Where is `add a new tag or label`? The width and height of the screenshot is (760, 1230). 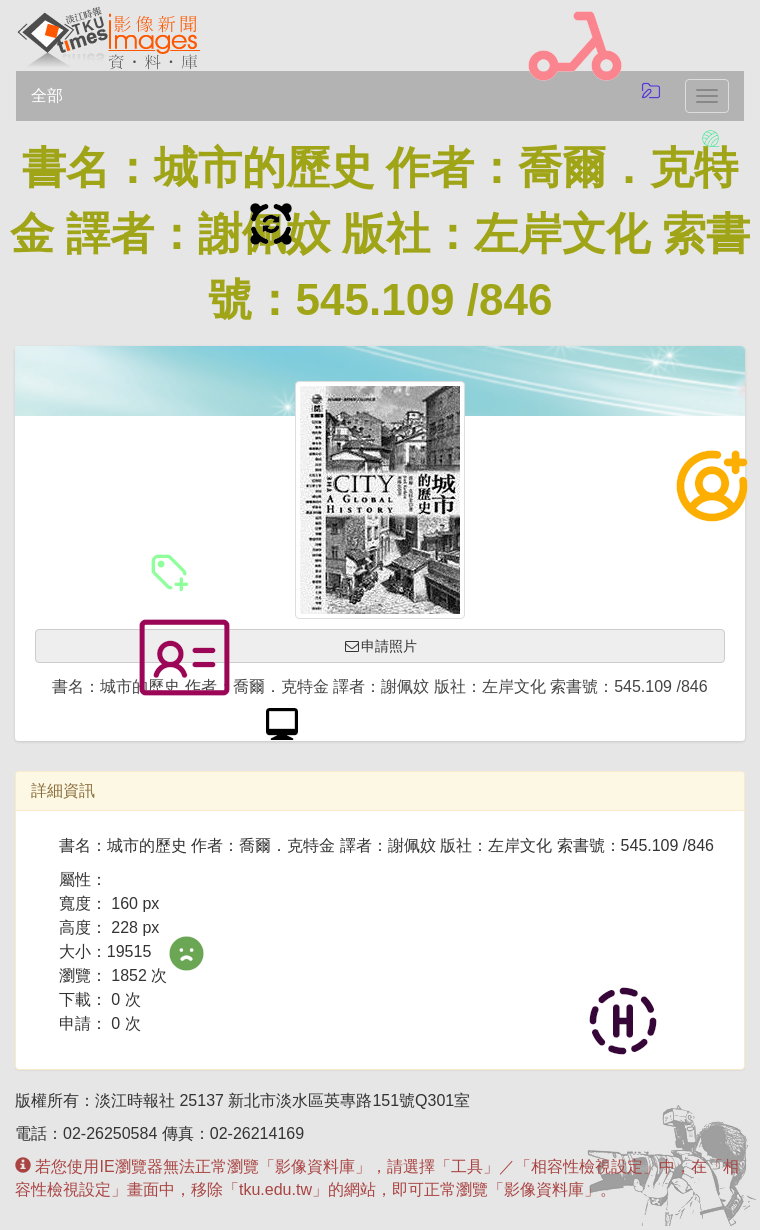
add a new tag or label is located at coordinates (169, 572).